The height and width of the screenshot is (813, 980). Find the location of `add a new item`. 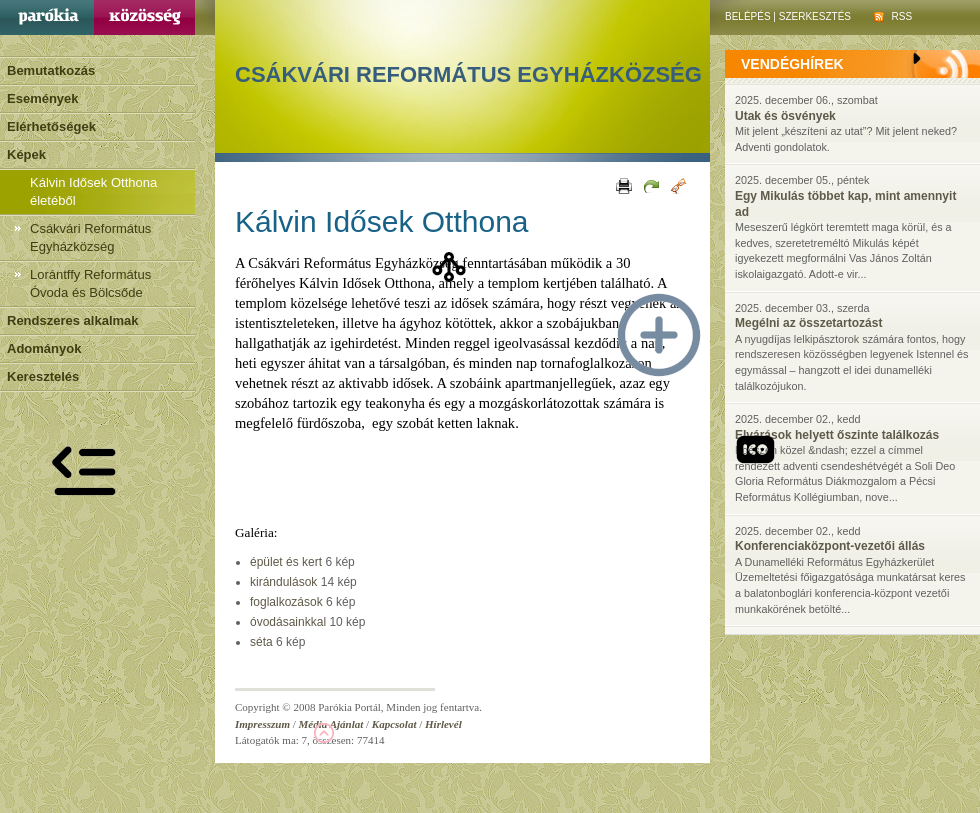

add a new item is located at coordinates (659, 335).